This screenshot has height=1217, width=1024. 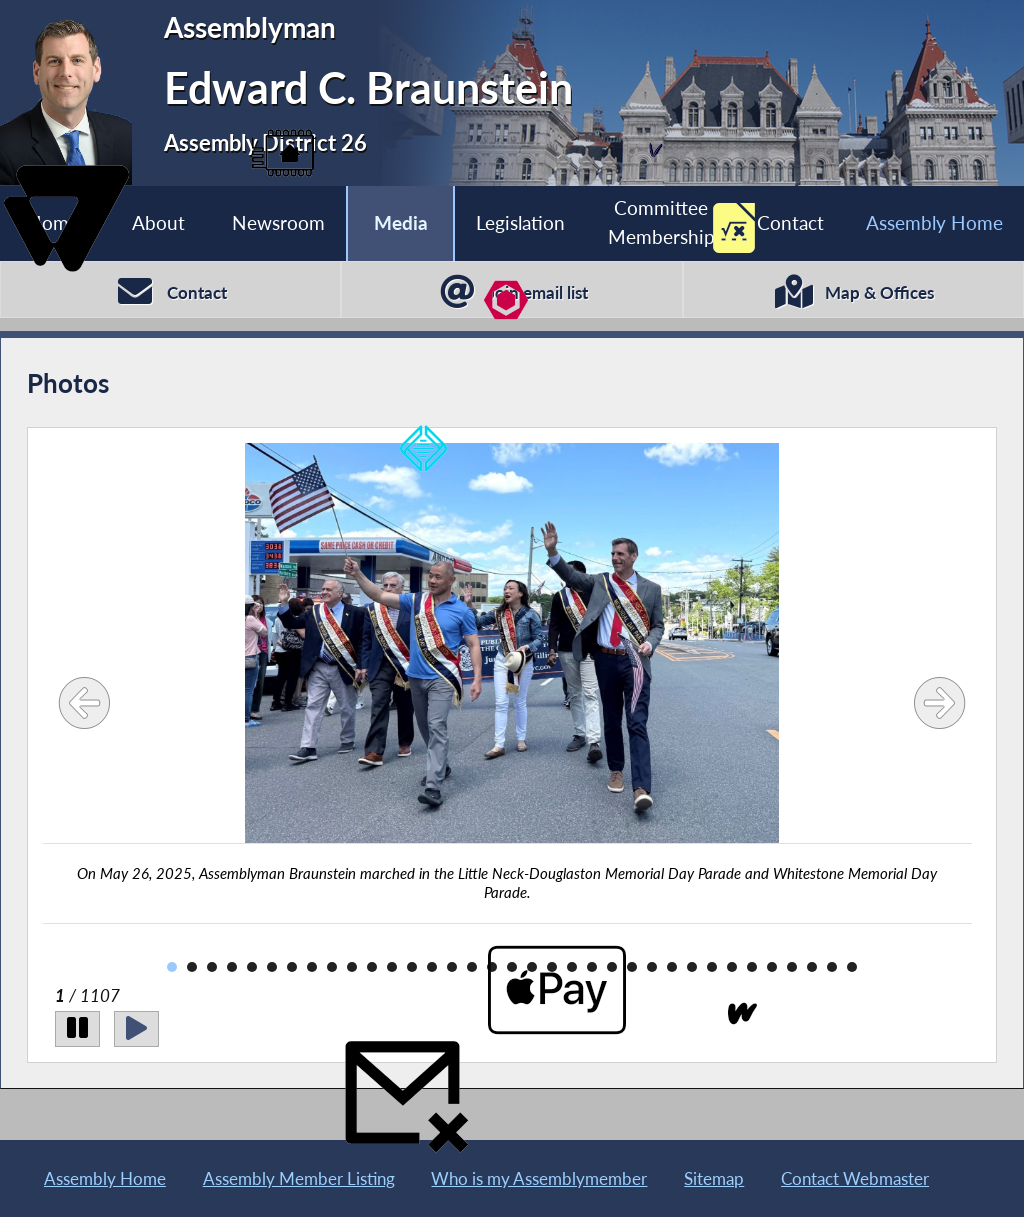 What do you see at coordinates (66, 218) in the screenshot?
I see `visit the VTEX website or platform` at bounding box center [66, 218].